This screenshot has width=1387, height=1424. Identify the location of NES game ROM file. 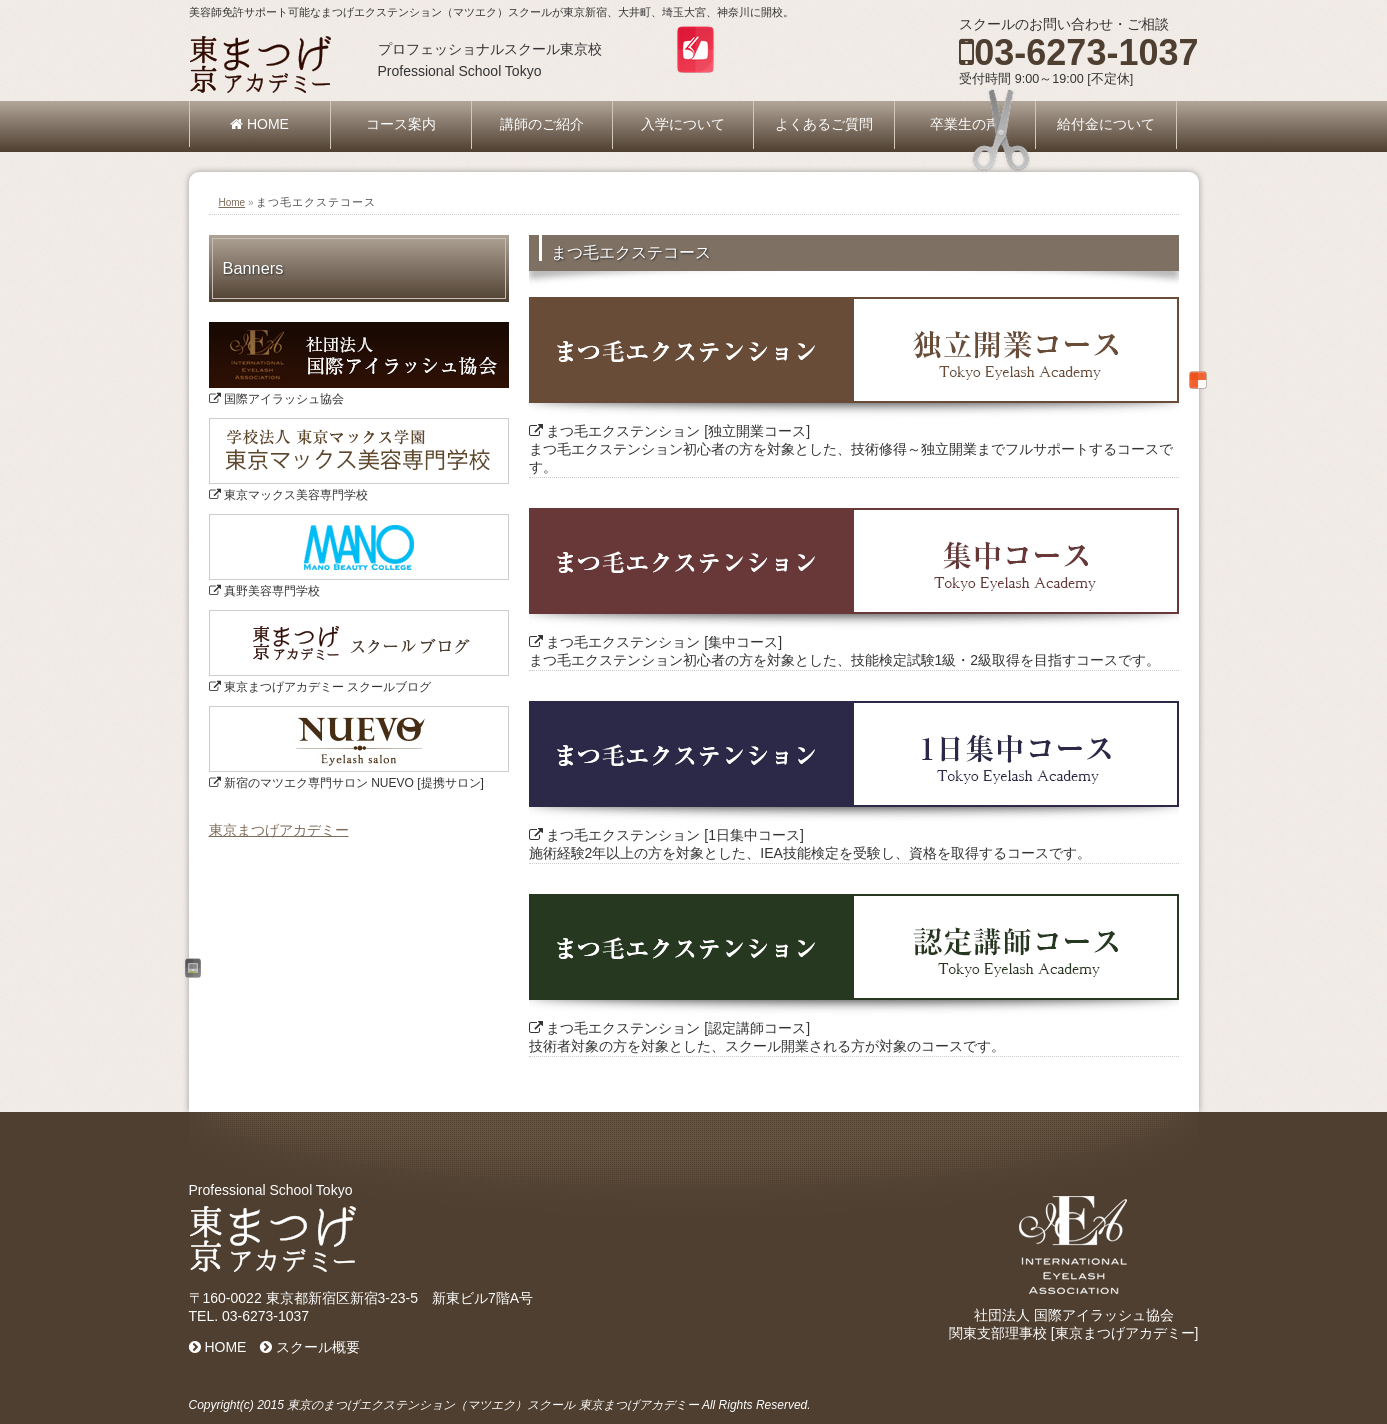
(193, 968).